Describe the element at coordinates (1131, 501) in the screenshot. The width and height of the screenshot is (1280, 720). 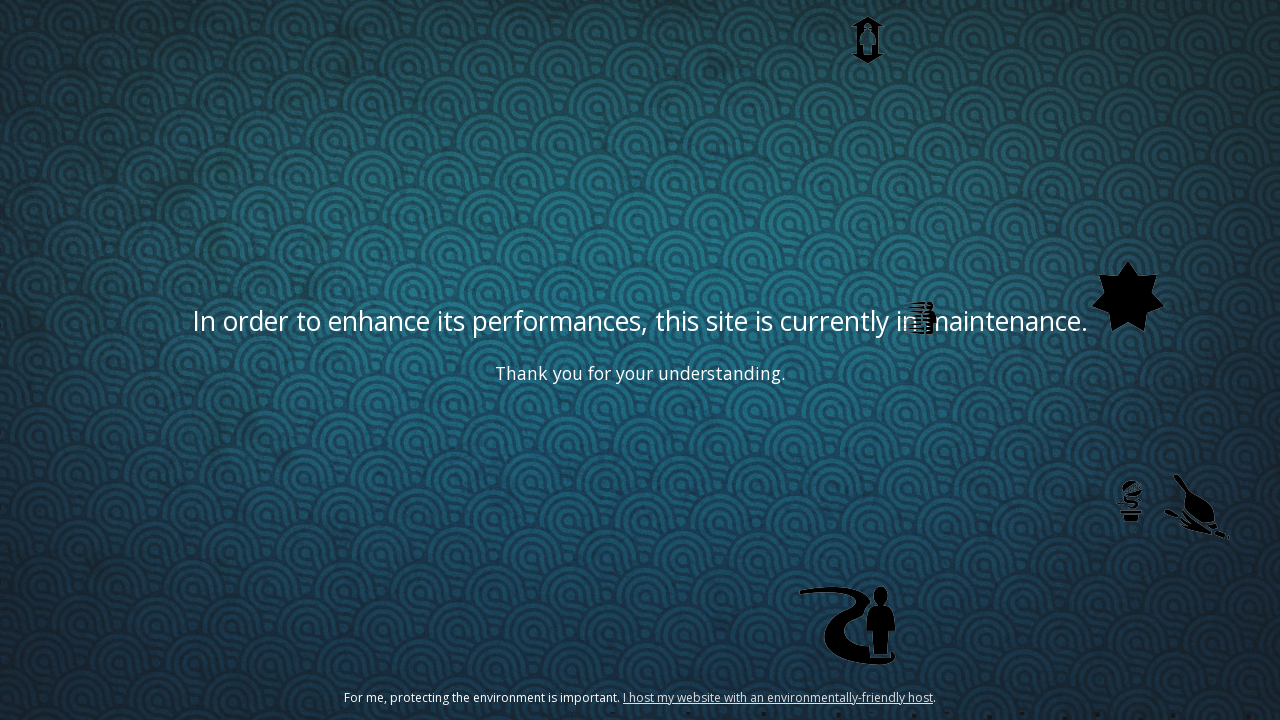
I see `represents a carnivorous plant item or creature in a game` at that location.